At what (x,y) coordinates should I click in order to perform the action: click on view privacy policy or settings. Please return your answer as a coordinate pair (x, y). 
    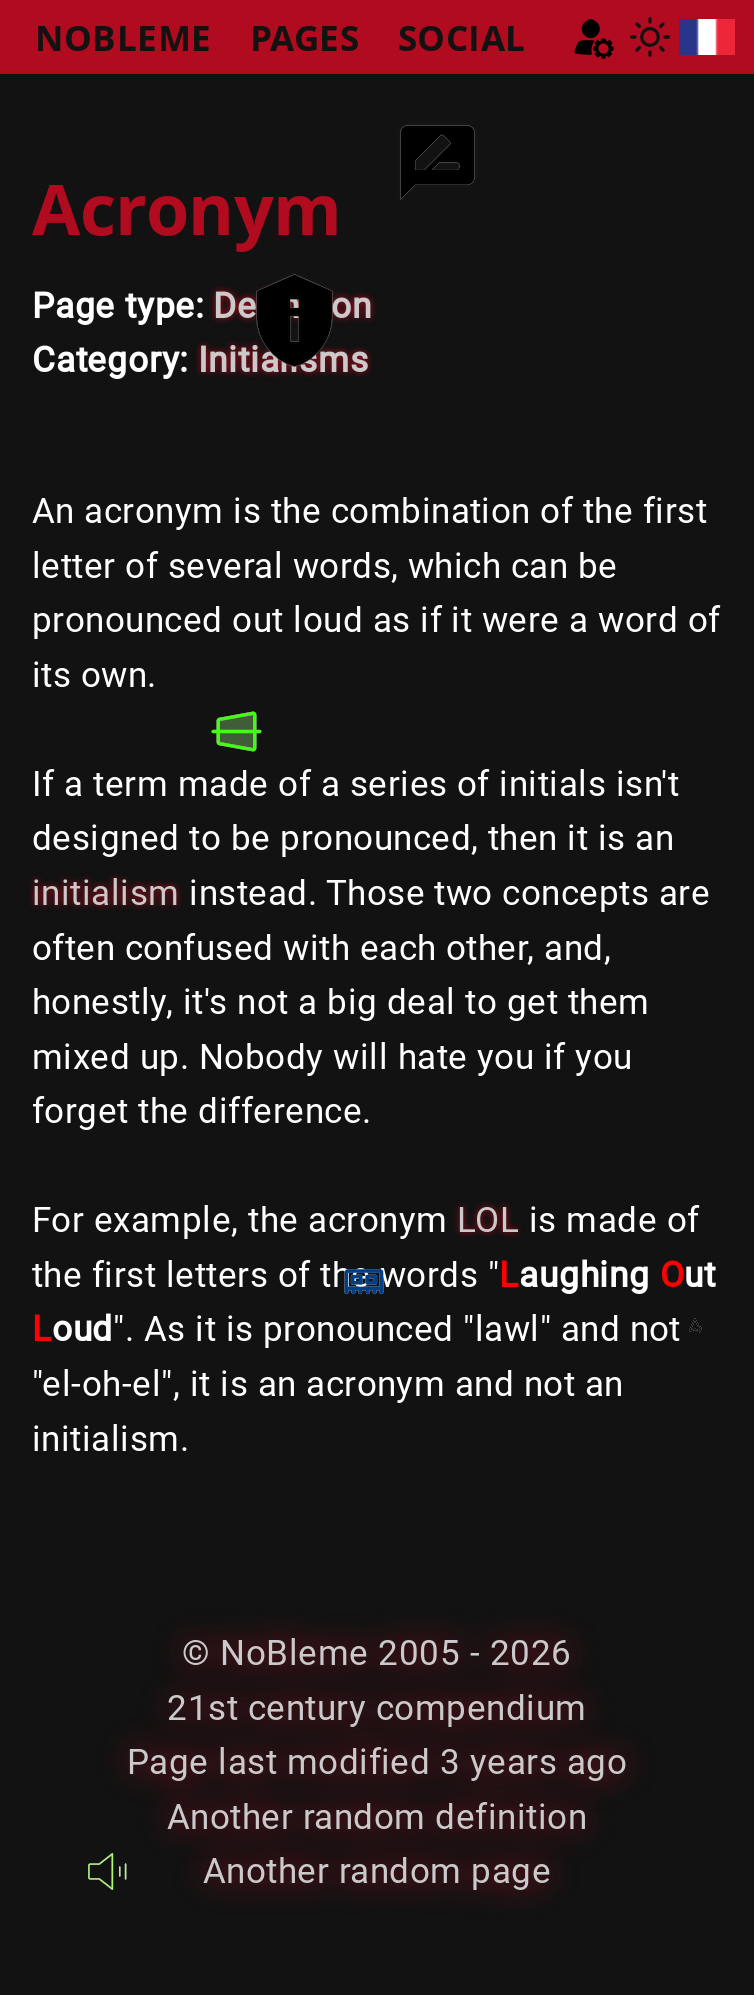
    Looking at the image, I should click on (294, 320).